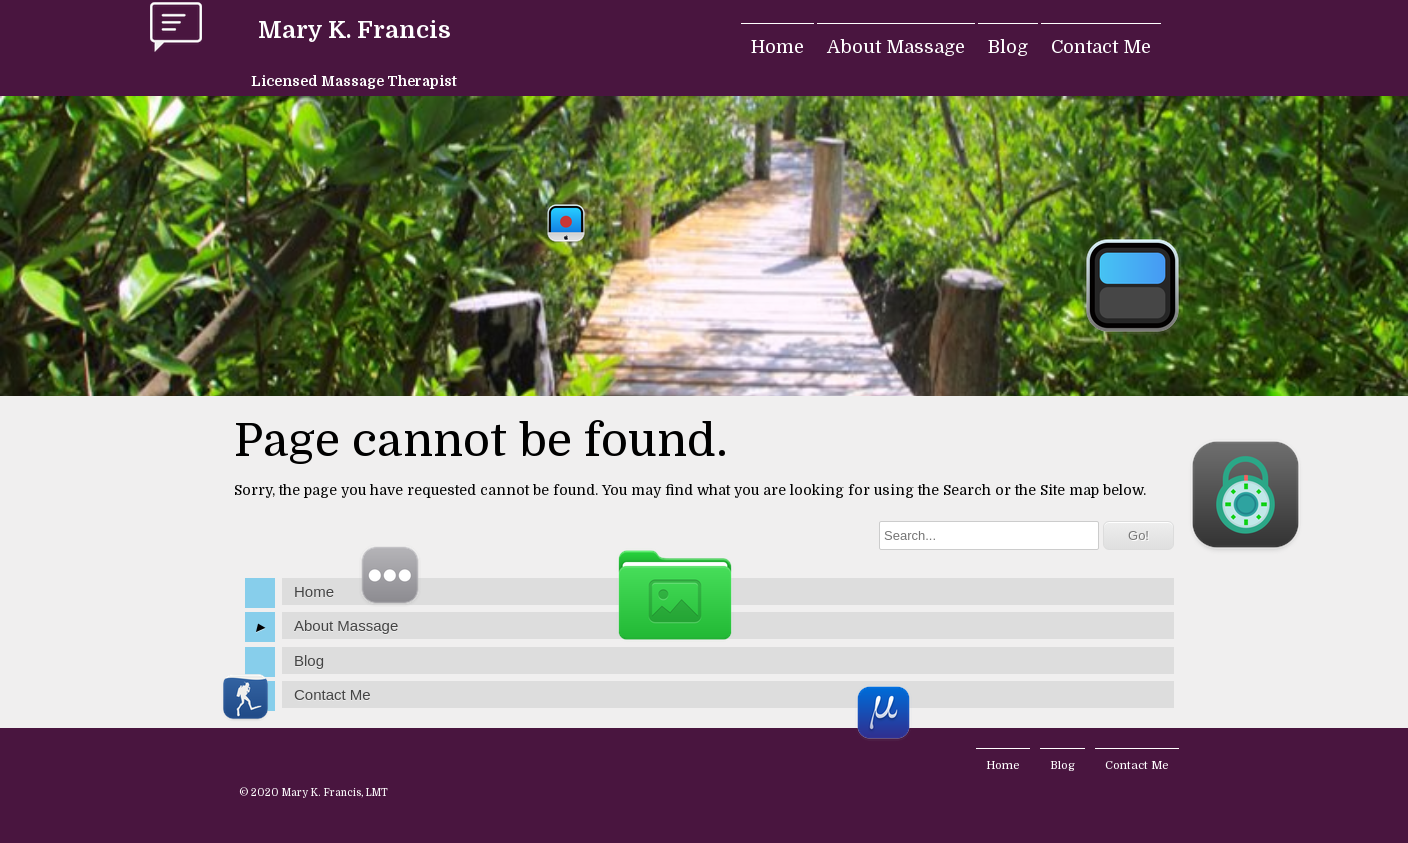  What do you see at coordinates (675, 595) in the screenshot?
I see `open your images folder` at bounding box center [675, 595].